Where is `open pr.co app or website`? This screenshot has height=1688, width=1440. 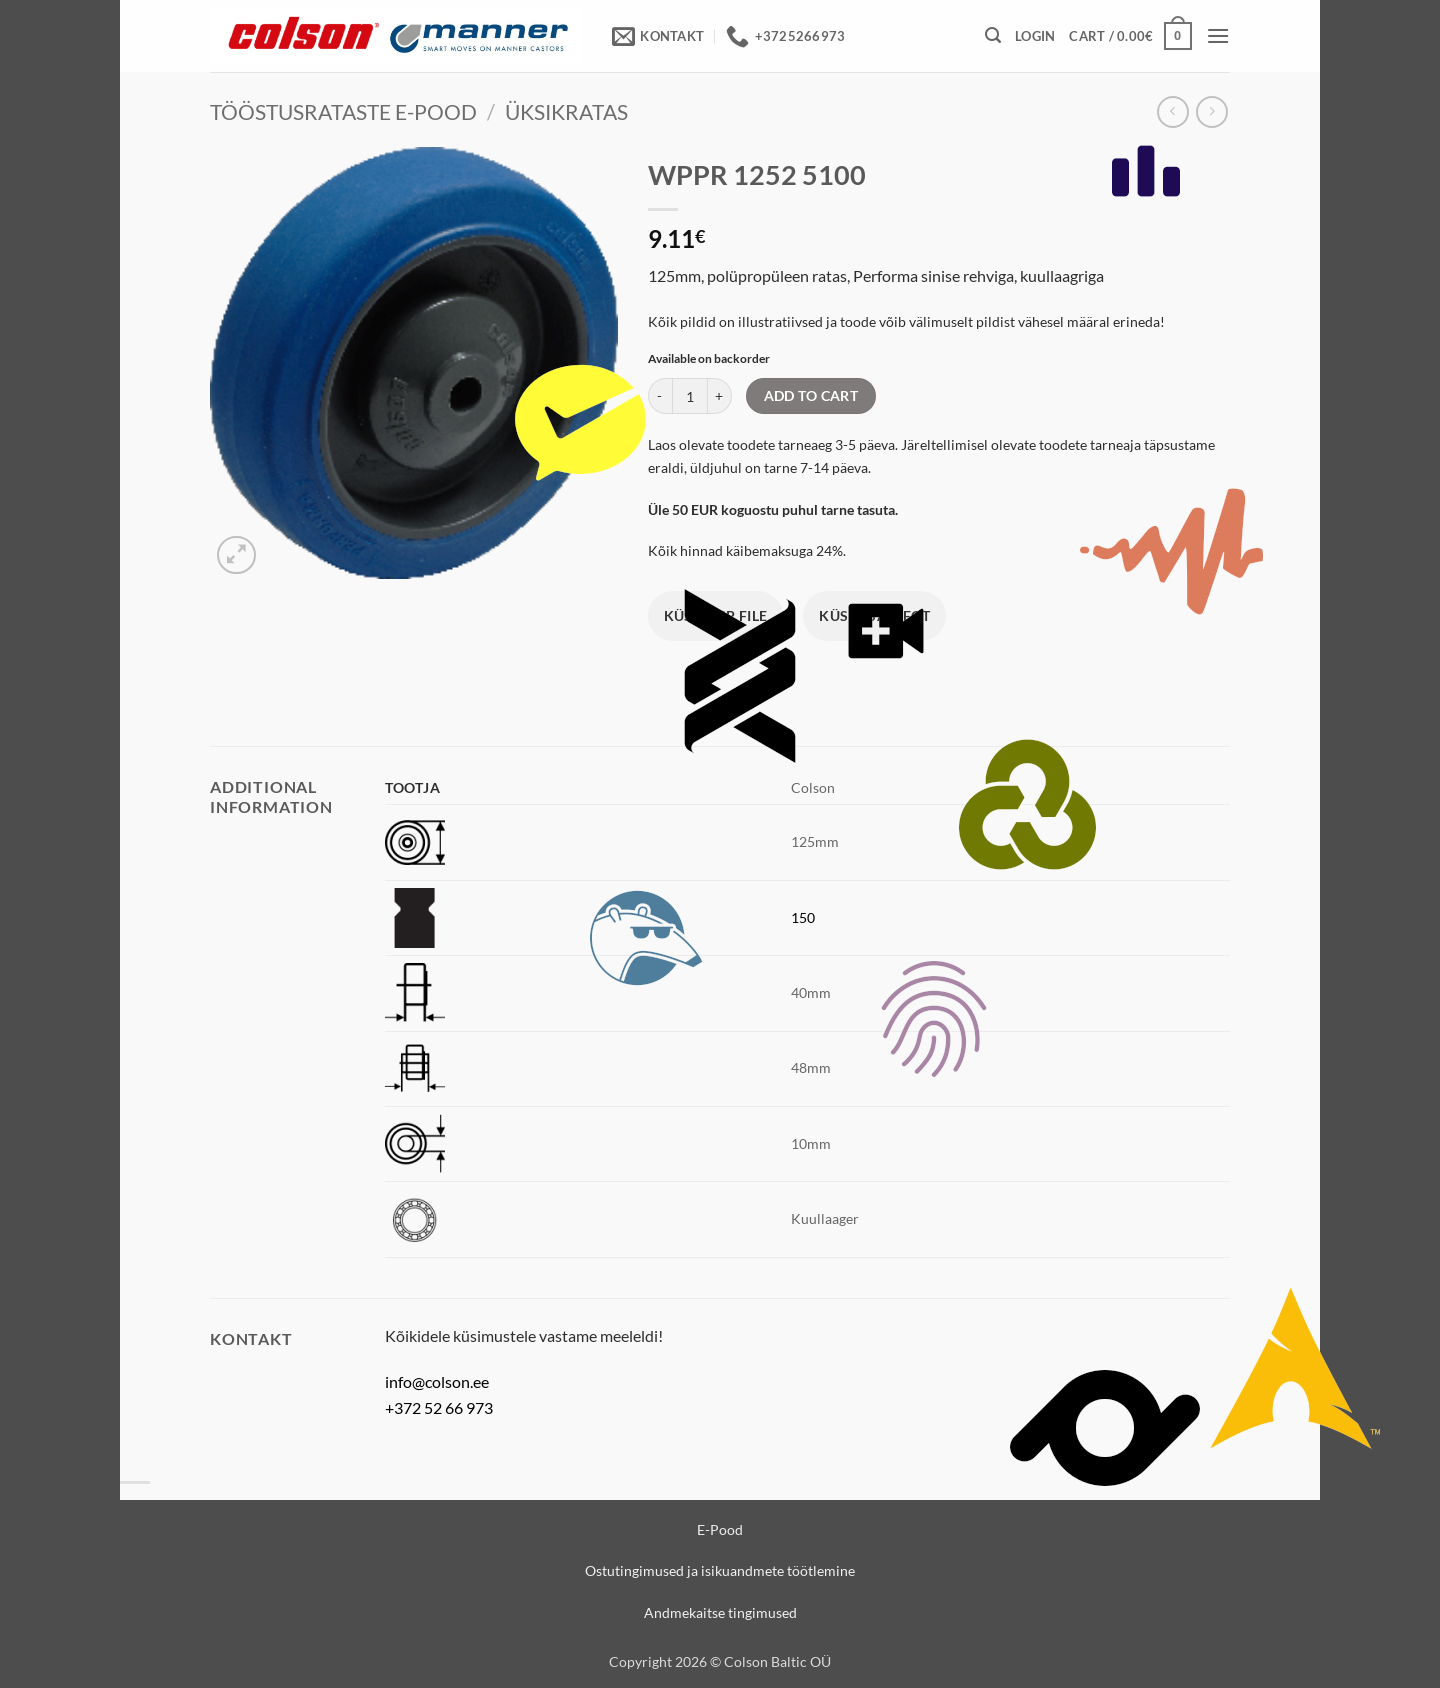
open pr.co app or website is located at coordinates (1105, 1428).